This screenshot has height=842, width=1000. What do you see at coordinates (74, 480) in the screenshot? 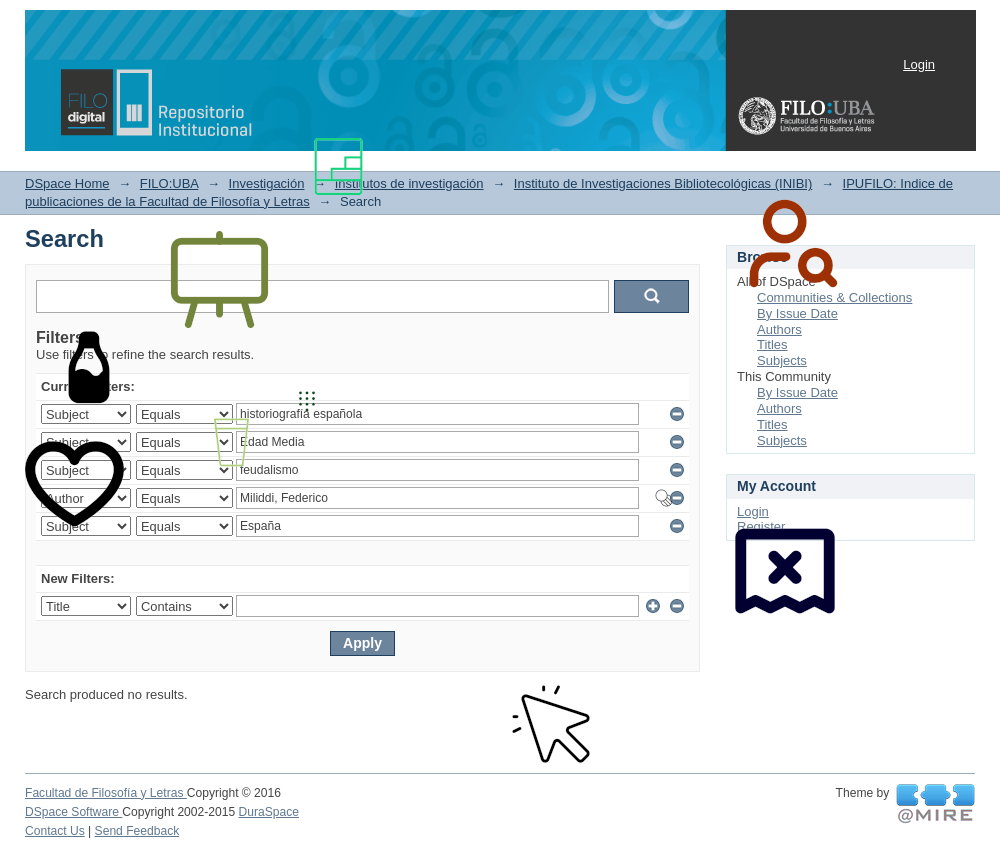
I see `add to favorites` at bounding box center [74, 480].